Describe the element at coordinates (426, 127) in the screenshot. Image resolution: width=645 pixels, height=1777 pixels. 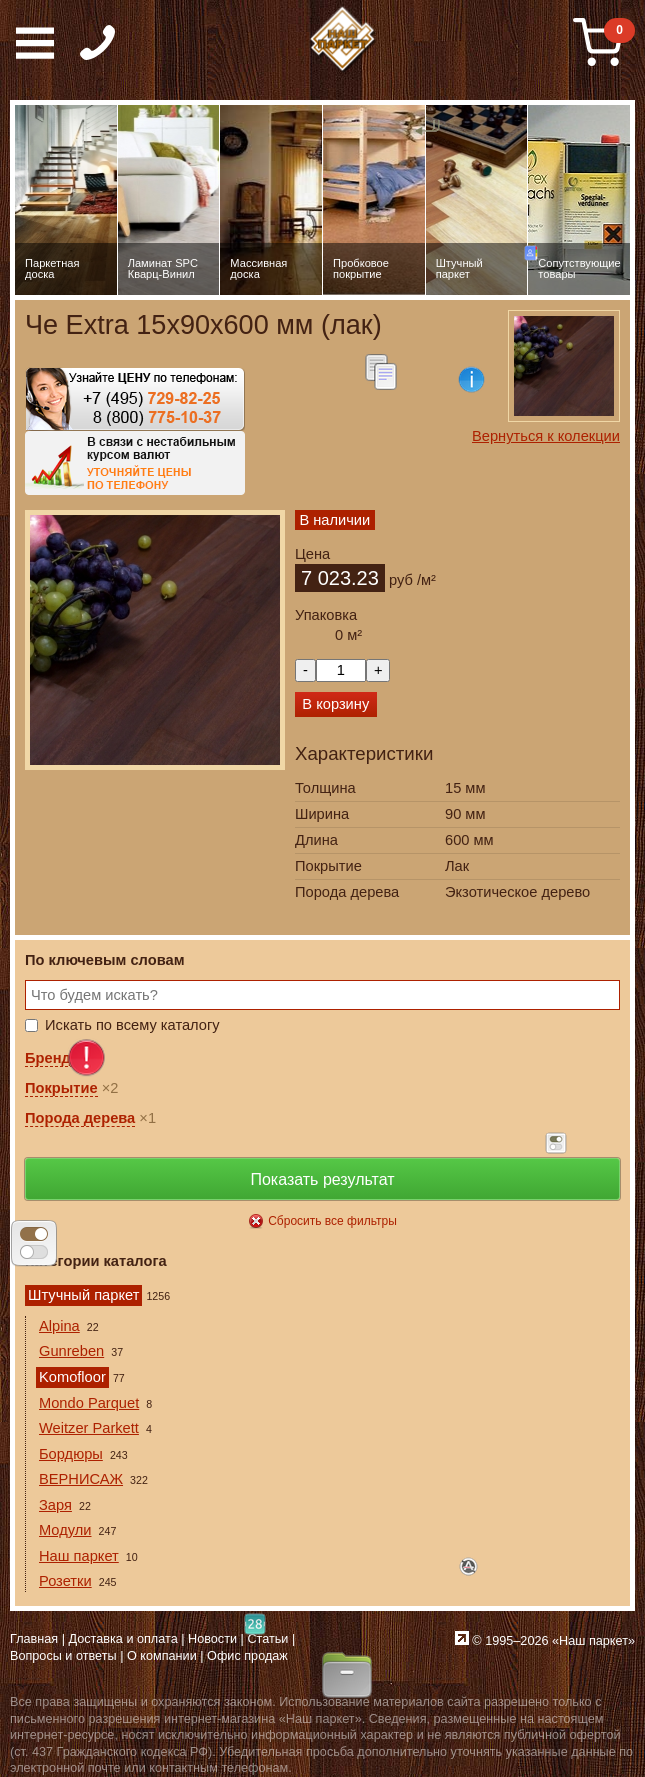
I see `reply to all recipients of an email` at that location.